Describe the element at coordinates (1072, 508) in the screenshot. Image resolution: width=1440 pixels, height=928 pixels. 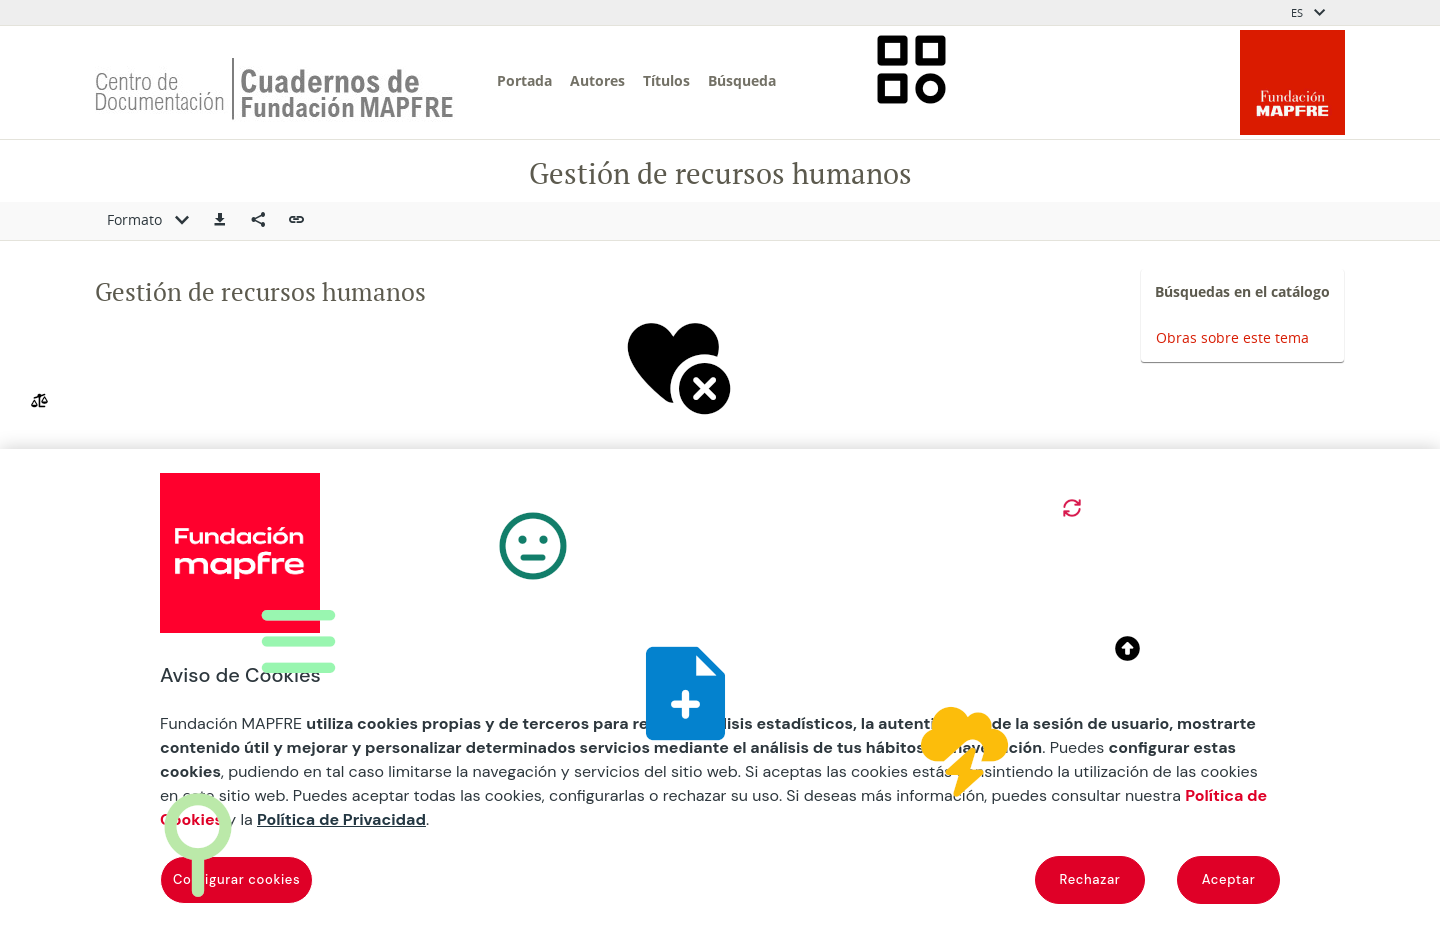
I see `refresh the current page or content` at that location.